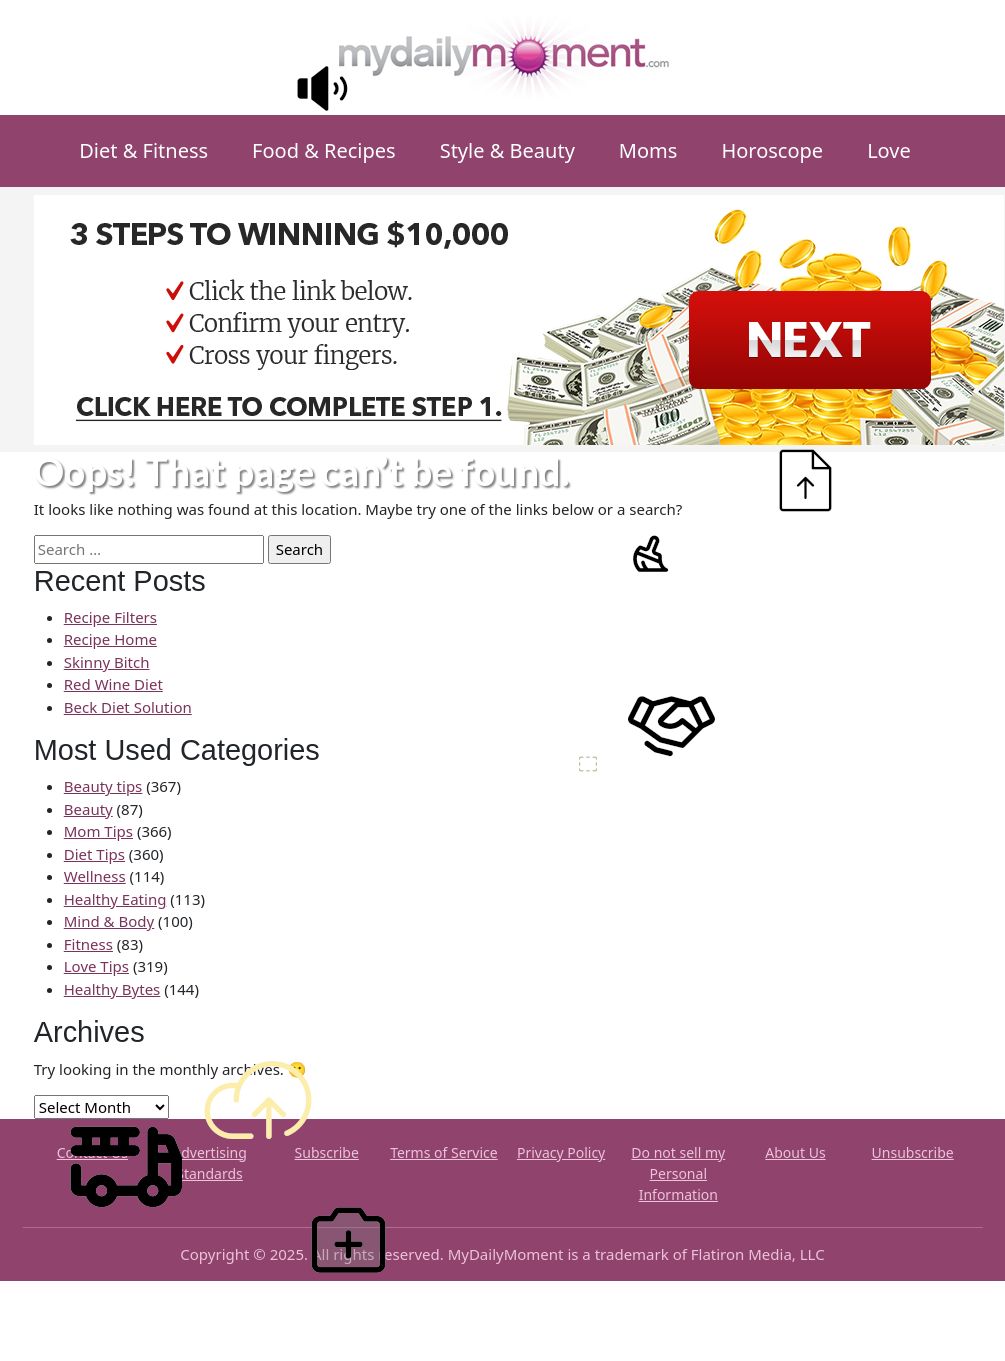 This screenshot has height=1361, width=1005. What do you see at coordinates (671, 723) in the screenshot?
I see `indicates a partnership or collaboration feature` at bounding box center [671, 723].